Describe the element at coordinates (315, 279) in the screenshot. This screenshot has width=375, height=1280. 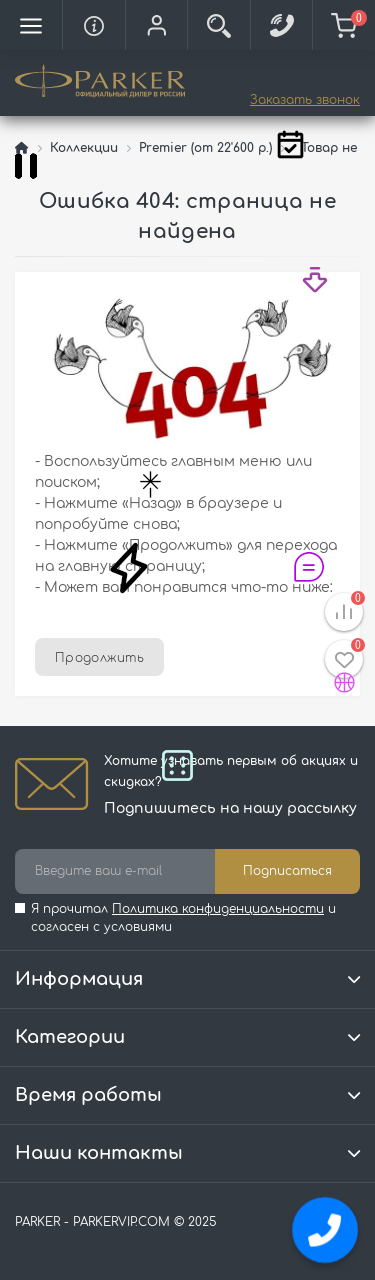
I see `download file to device` at that location.